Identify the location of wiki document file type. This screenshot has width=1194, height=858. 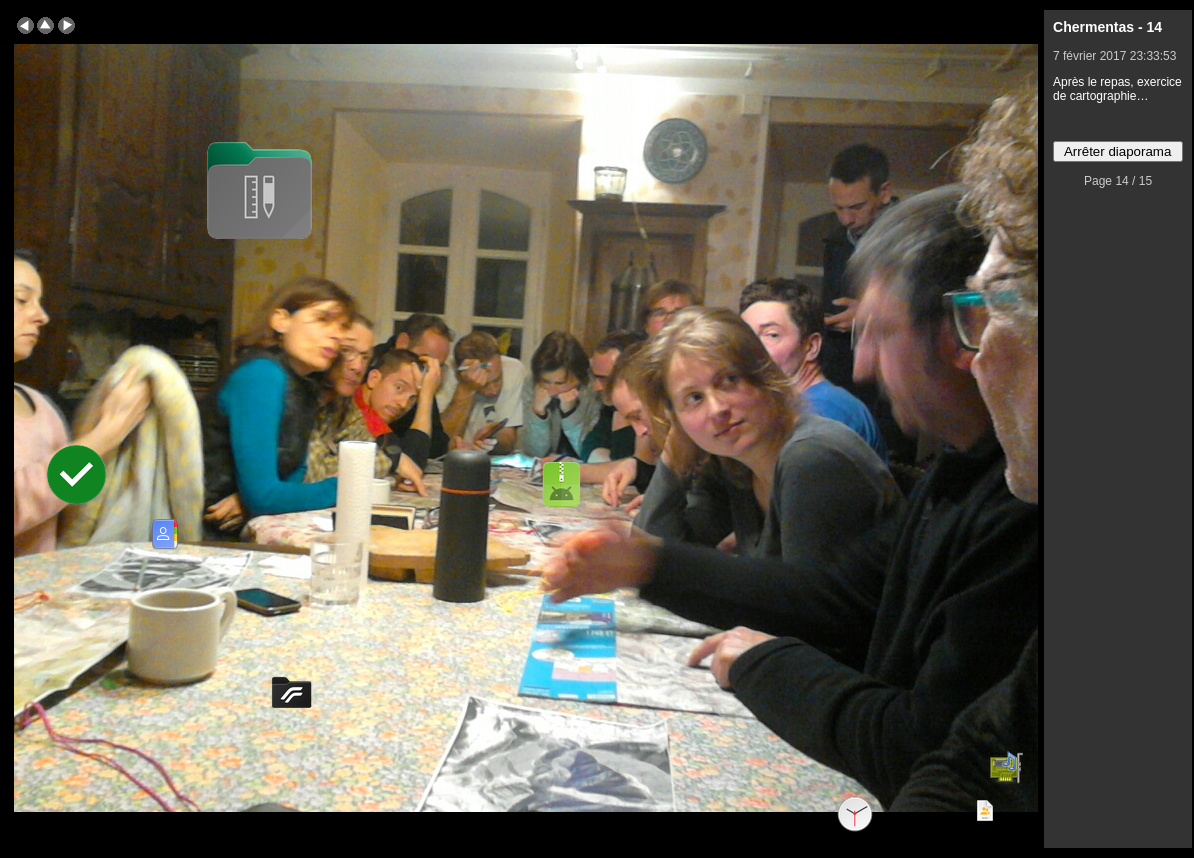
(985, 811).